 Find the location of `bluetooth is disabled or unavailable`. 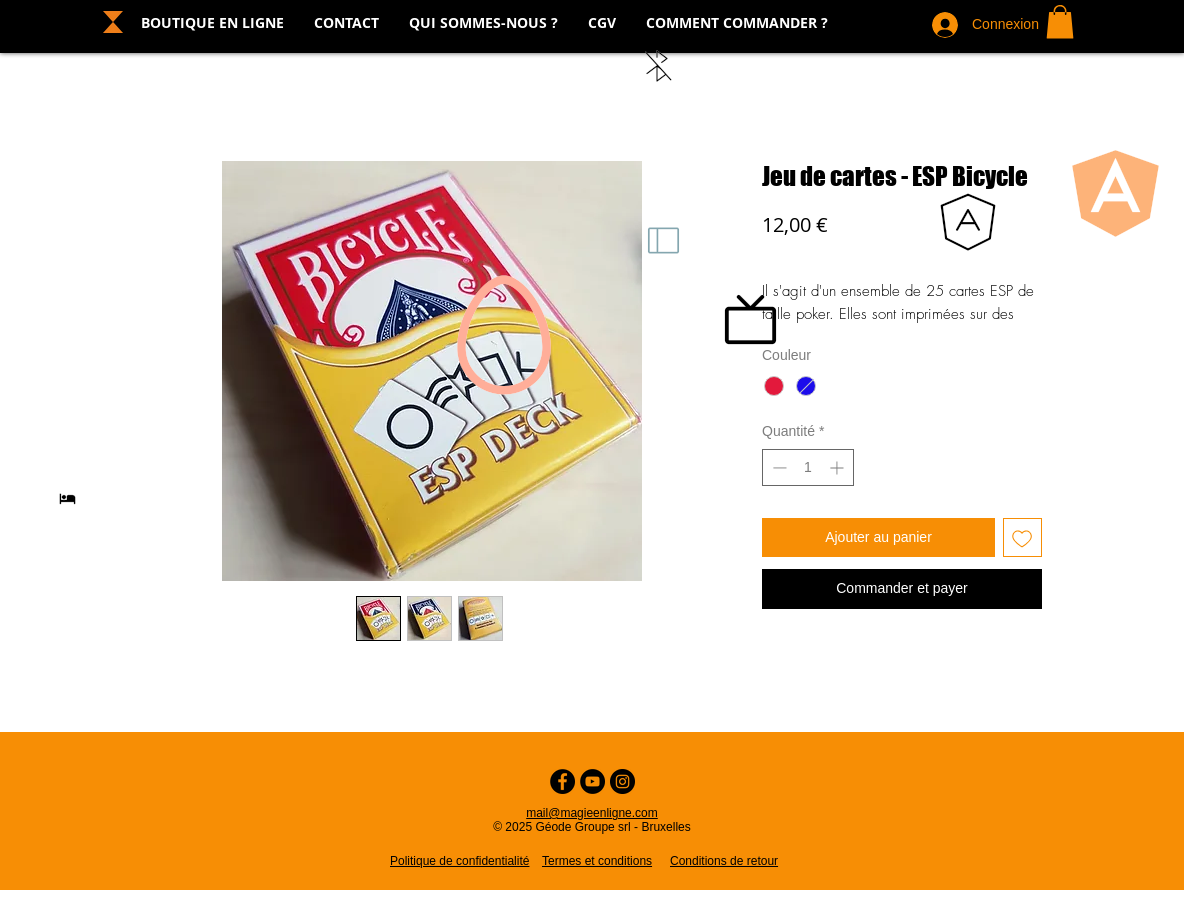

bluetooth is disabled or unavailable is located at coordinates (657, 66).